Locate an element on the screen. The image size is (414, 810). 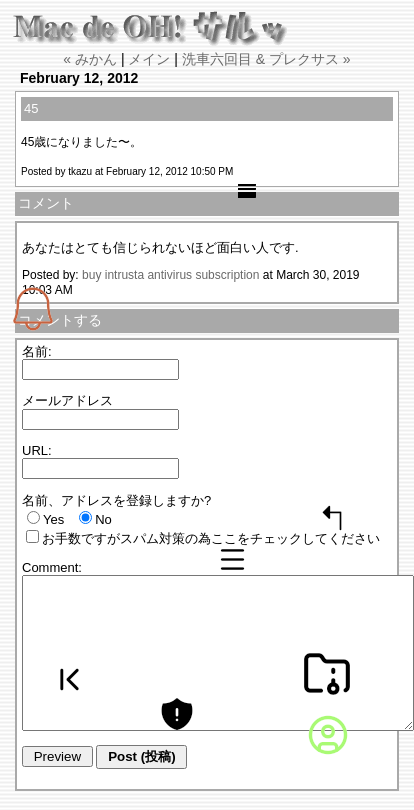
undo or go back to previous action is located at coordinates (333, 518).